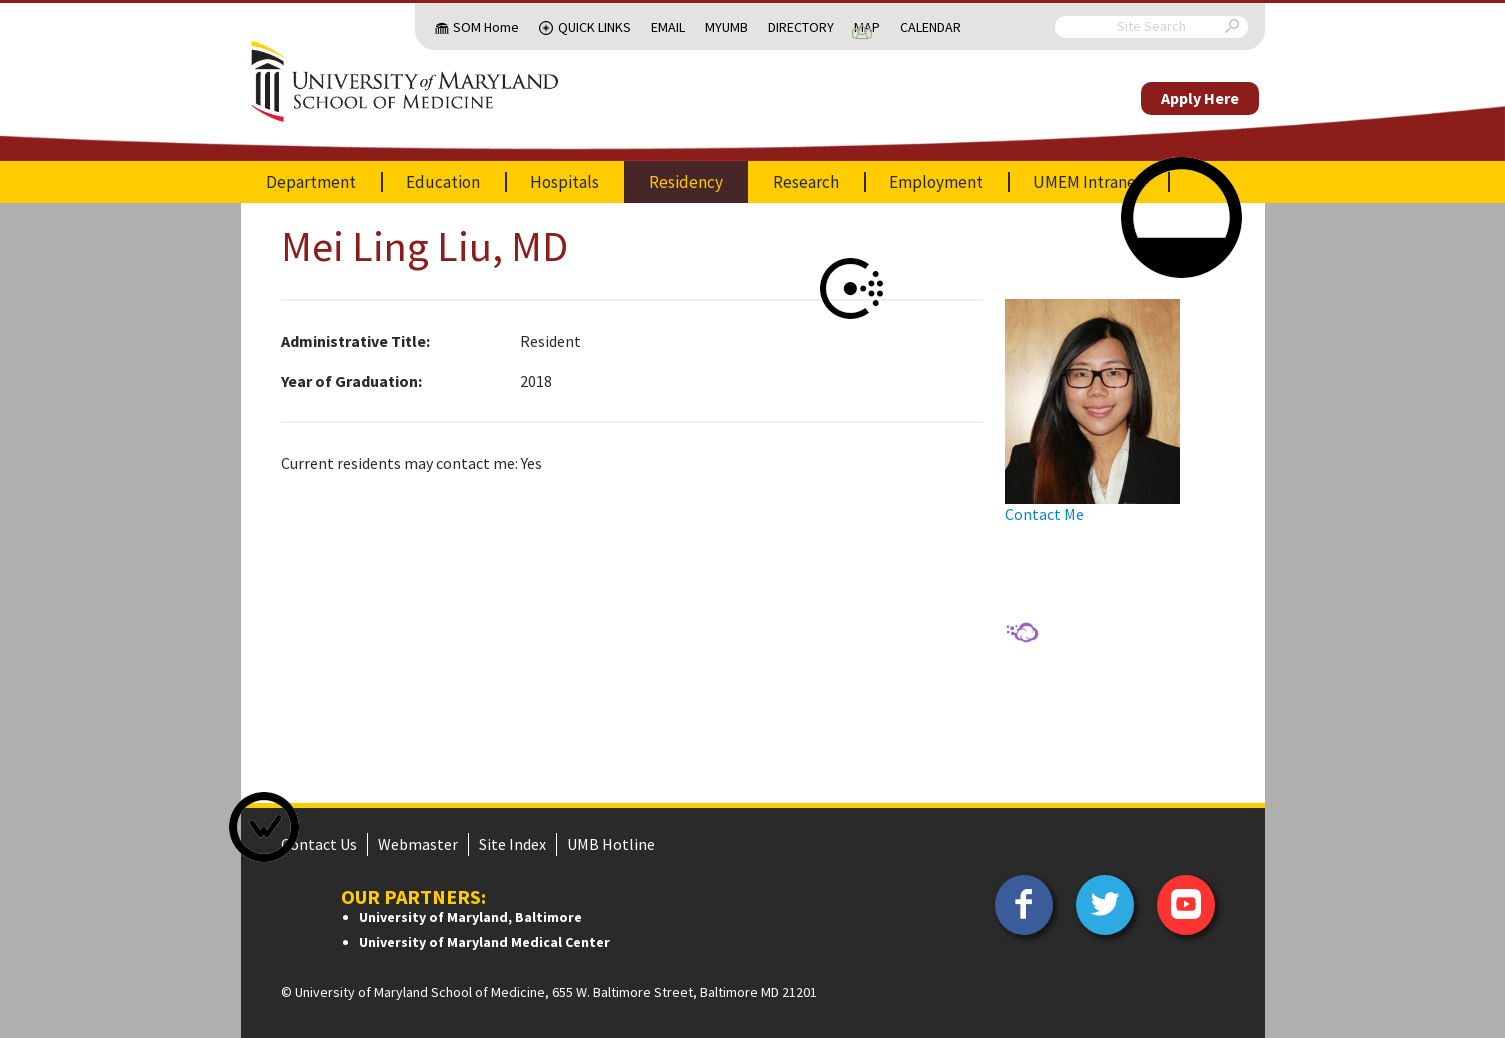  I want to click on open the Sunrise calendar app, so click(1181, 217).